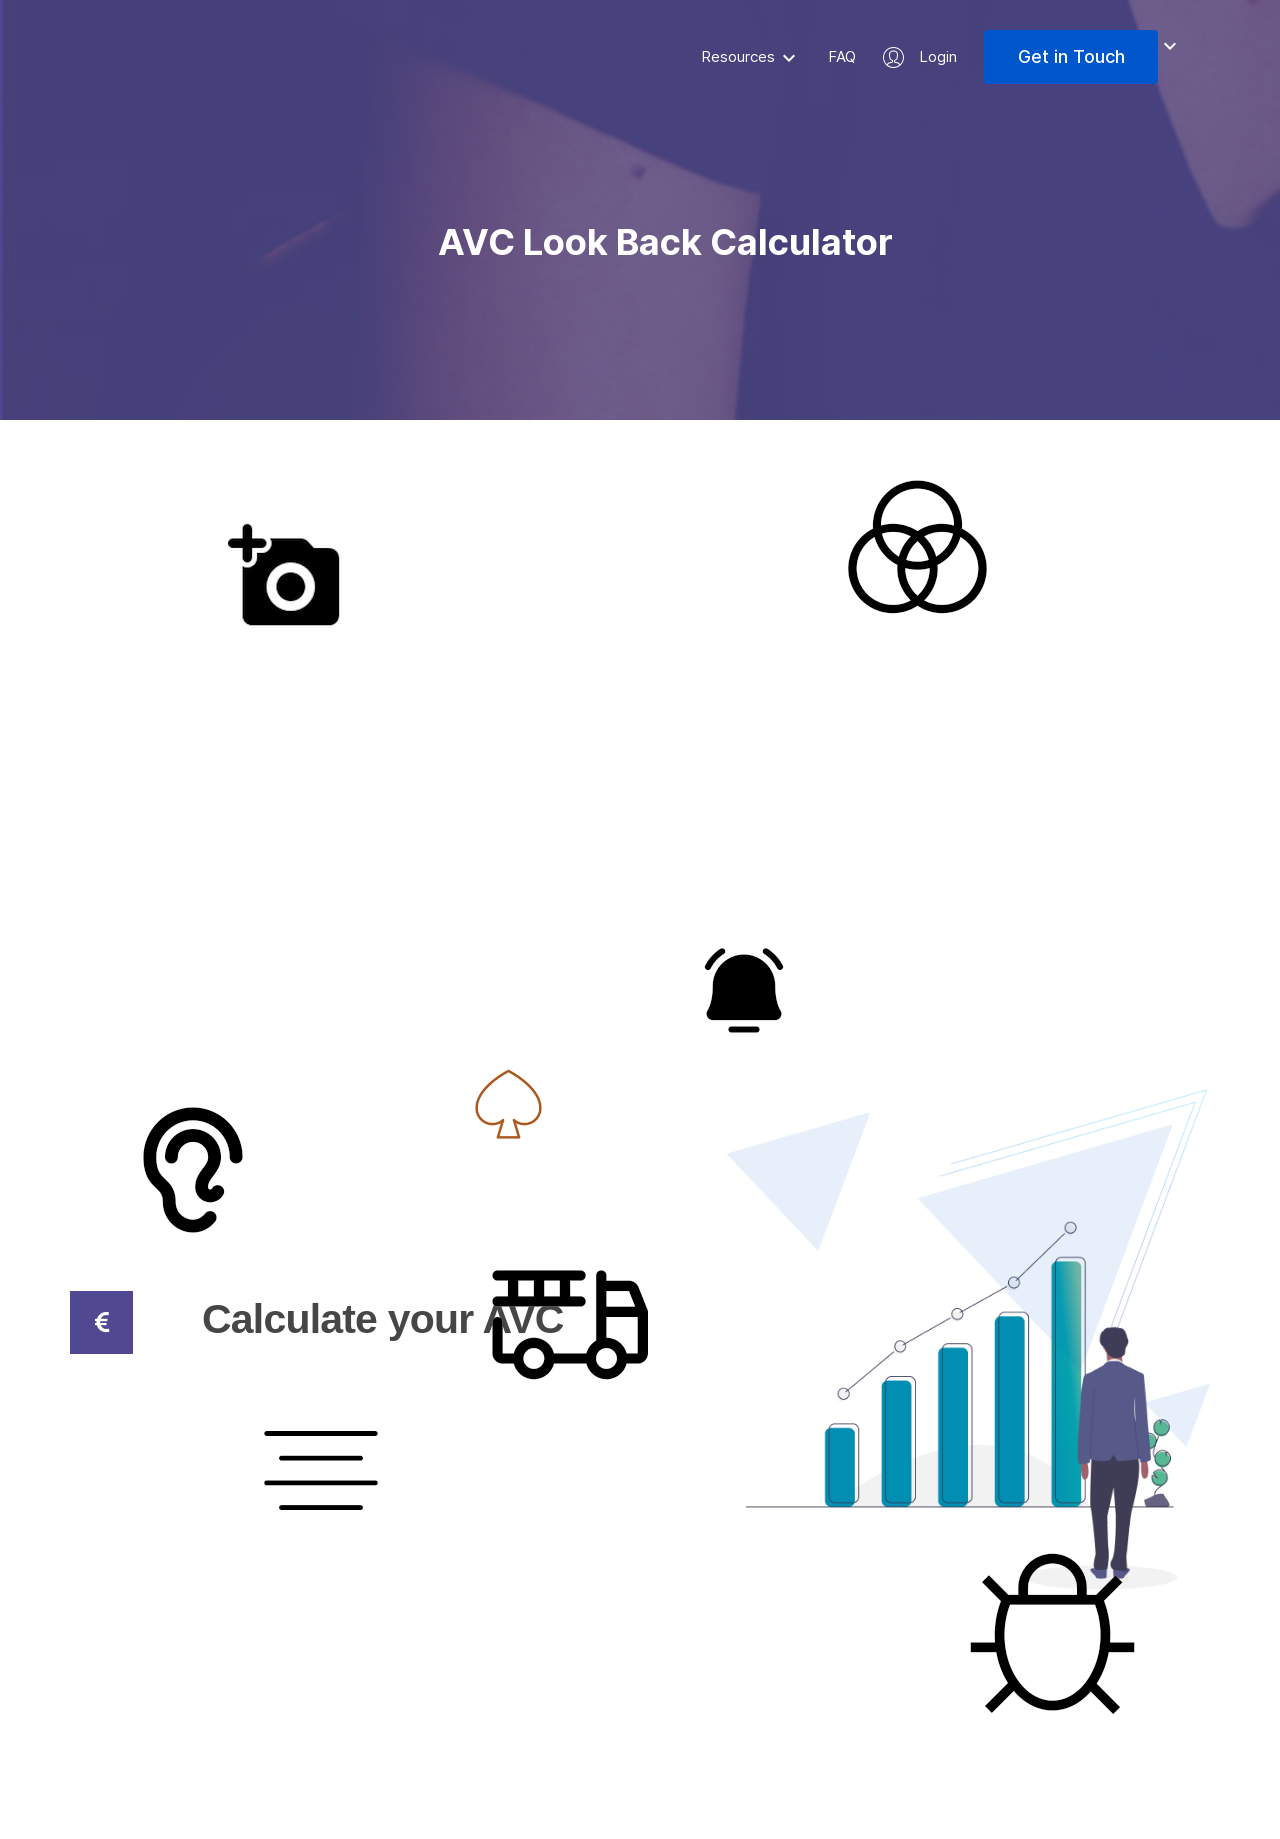  I want to click on playing cards or card game category, so click(508, 1105).